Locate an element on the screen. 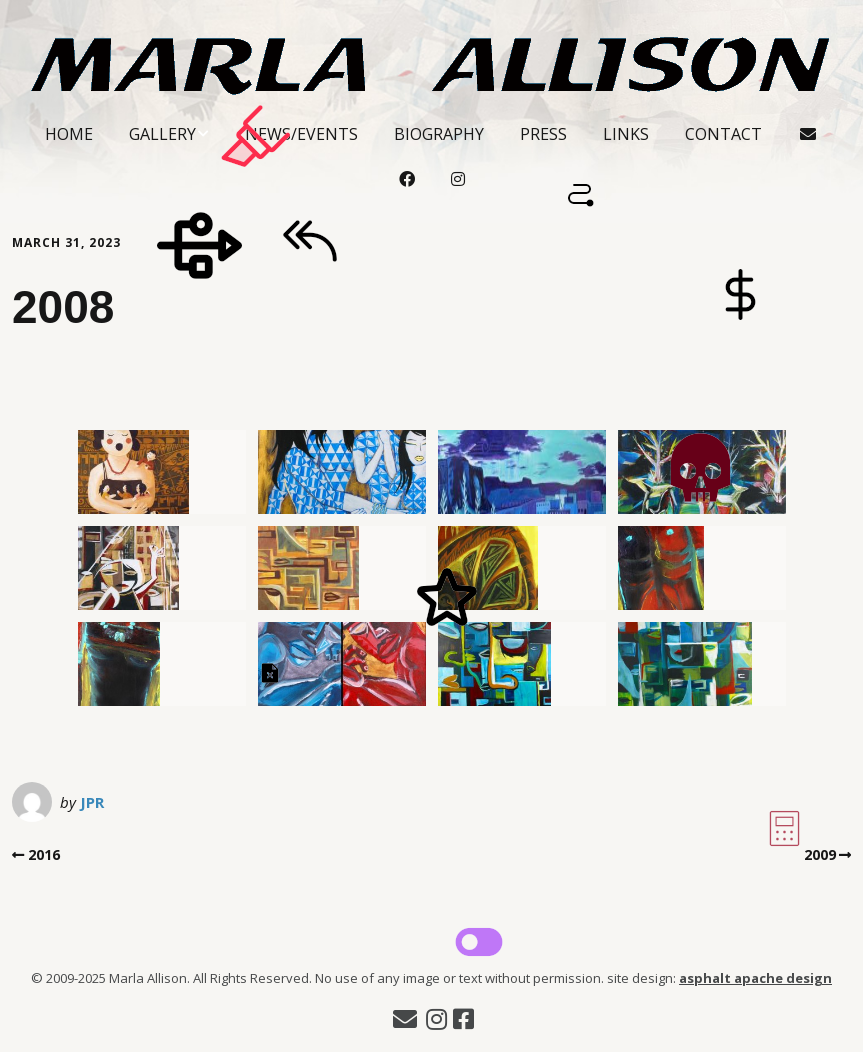 Image resolution: width=863 pixels, height=1052 pixels. highlight or mark selected text is located at coordinates (253, 139).